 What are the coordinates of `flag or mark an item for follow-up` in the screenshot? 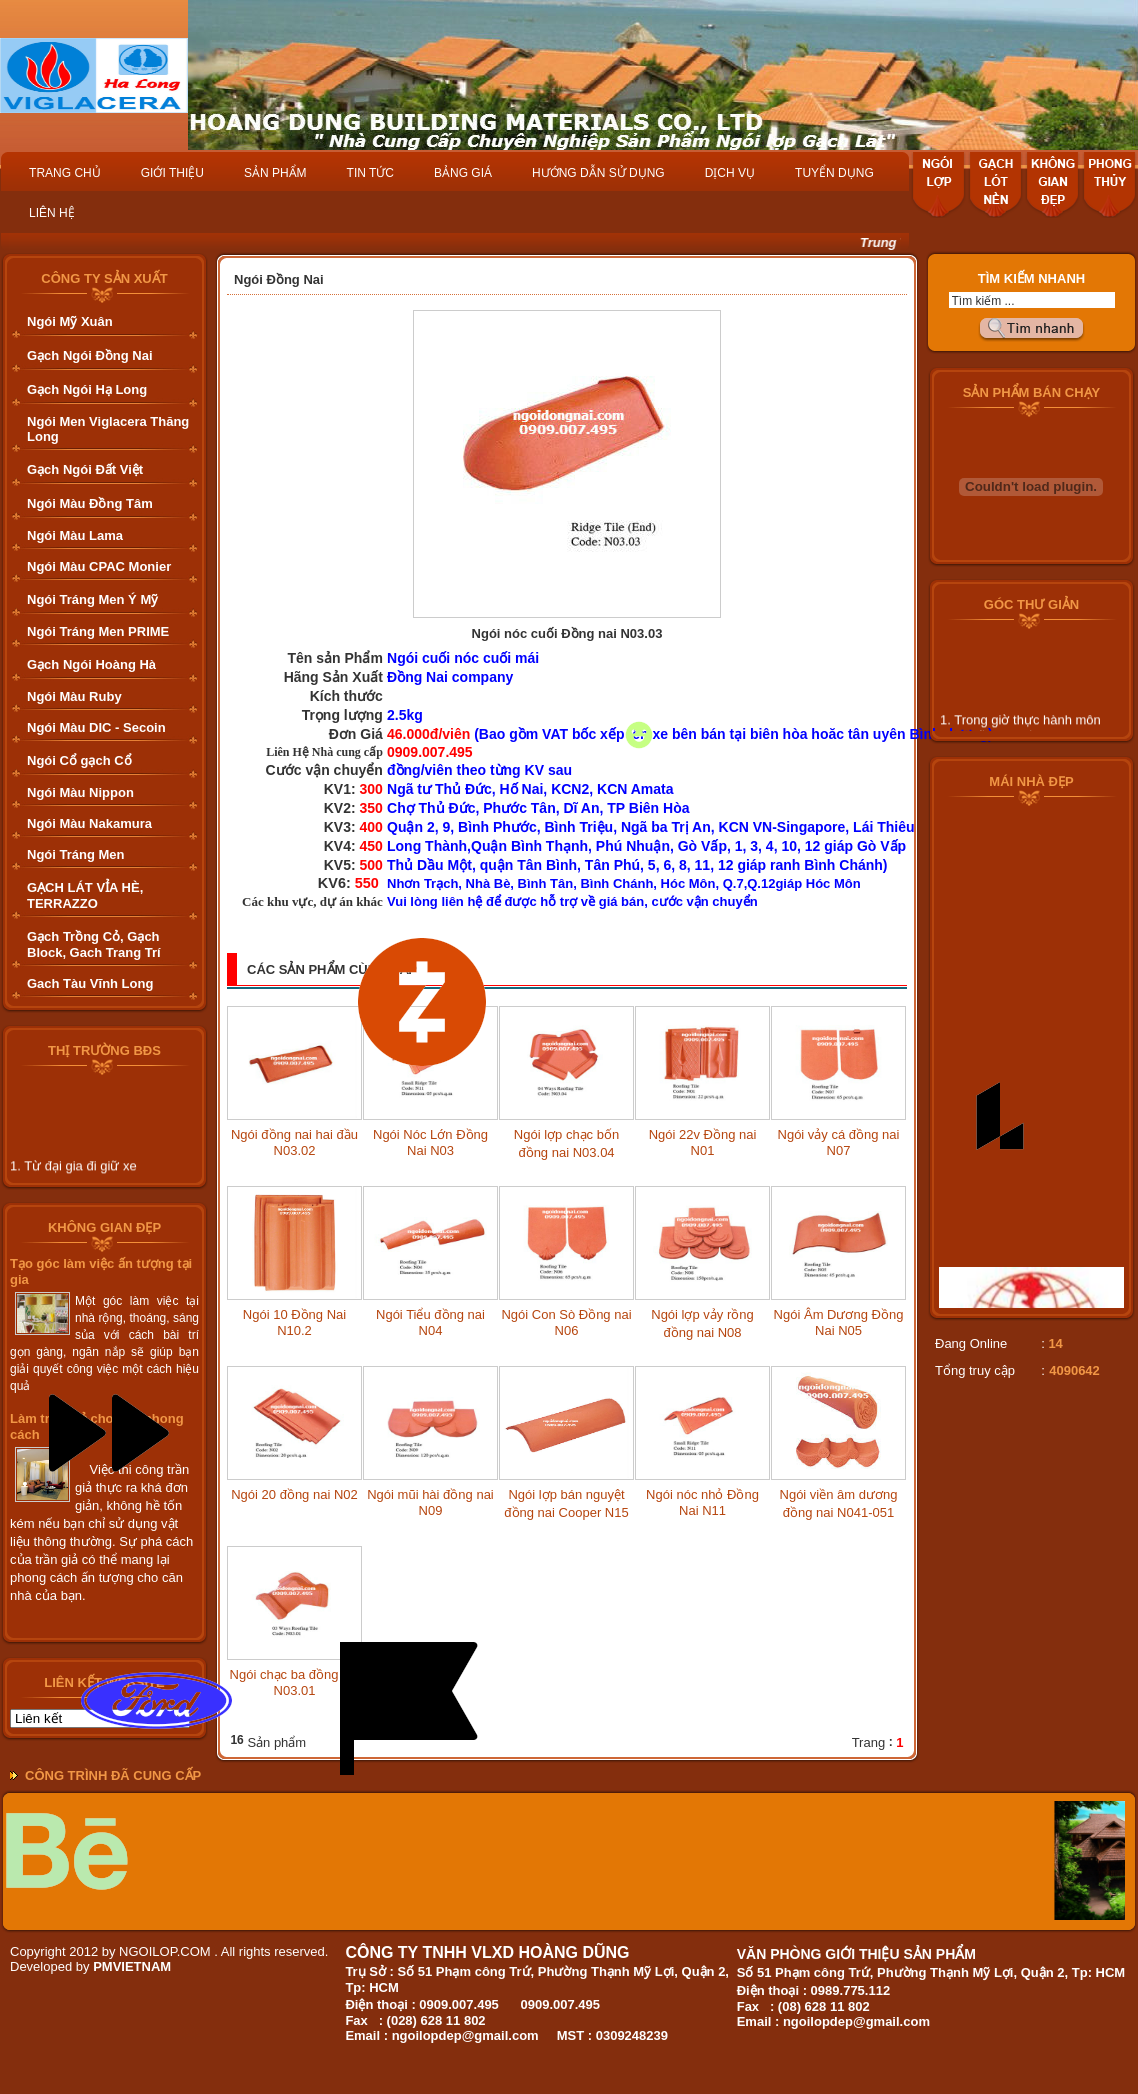 It's located at (410, 1705).